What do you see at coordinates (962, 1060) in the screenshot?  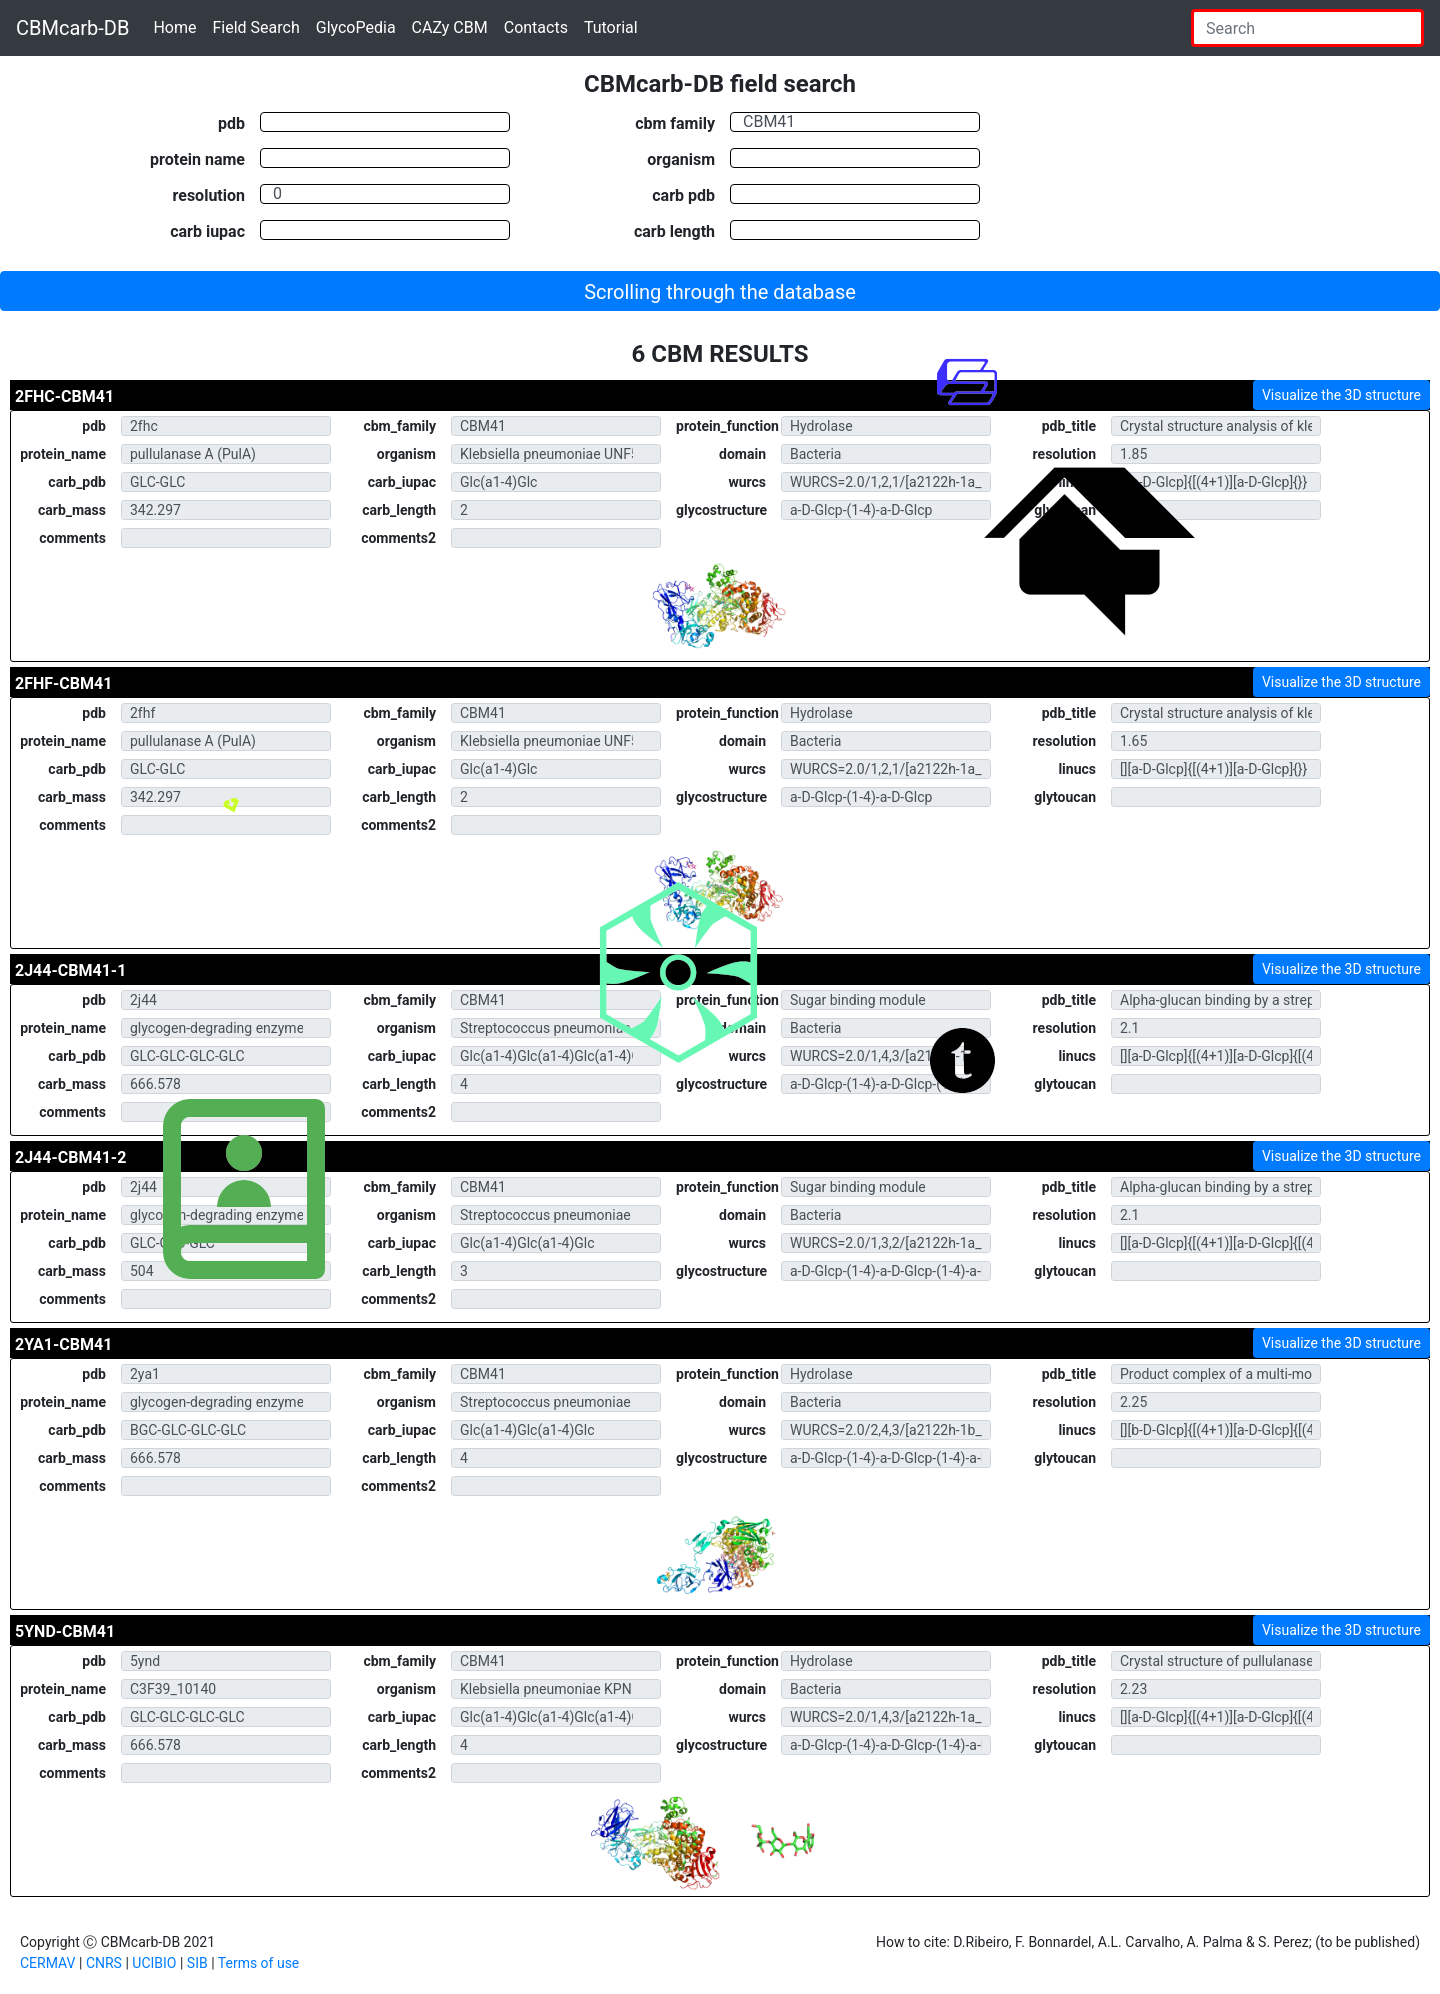 I see `talend brand logo` at bounding box center [962, 1060].